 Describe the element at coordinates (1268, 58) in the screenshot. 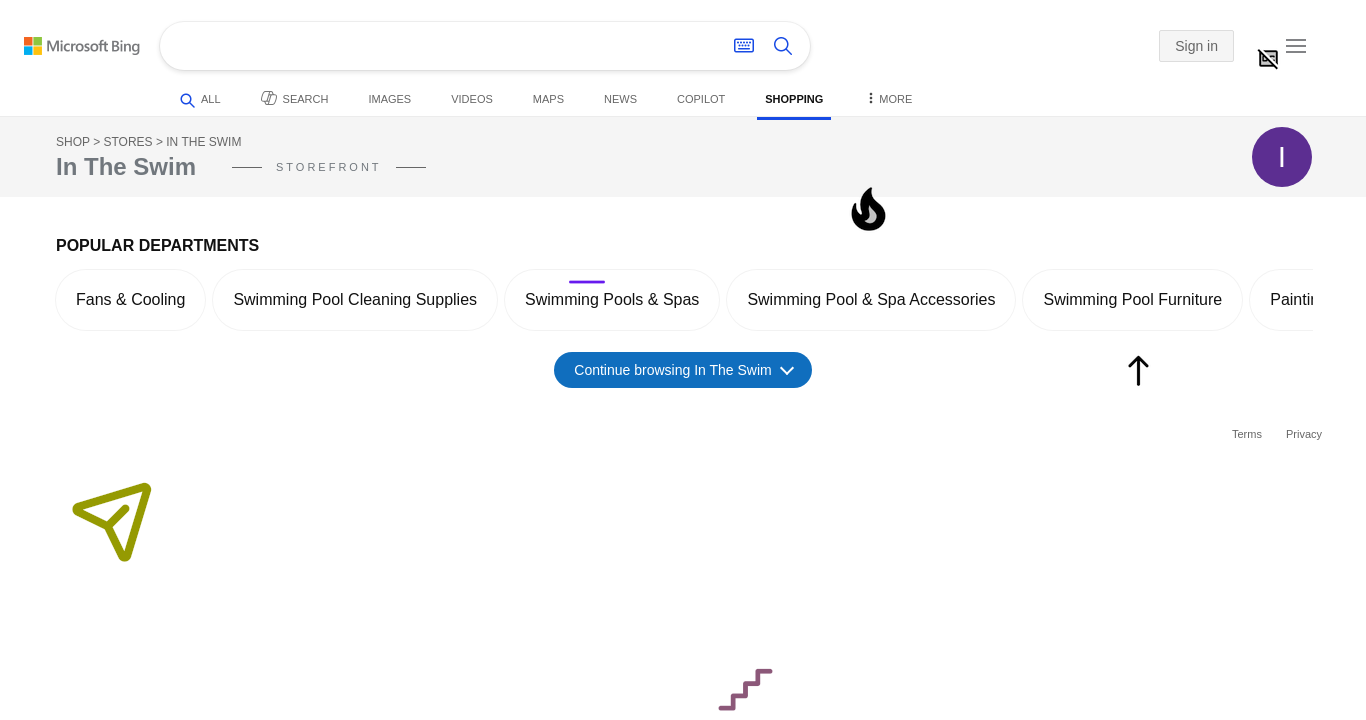

I see `closed captions are disabled` at that location.